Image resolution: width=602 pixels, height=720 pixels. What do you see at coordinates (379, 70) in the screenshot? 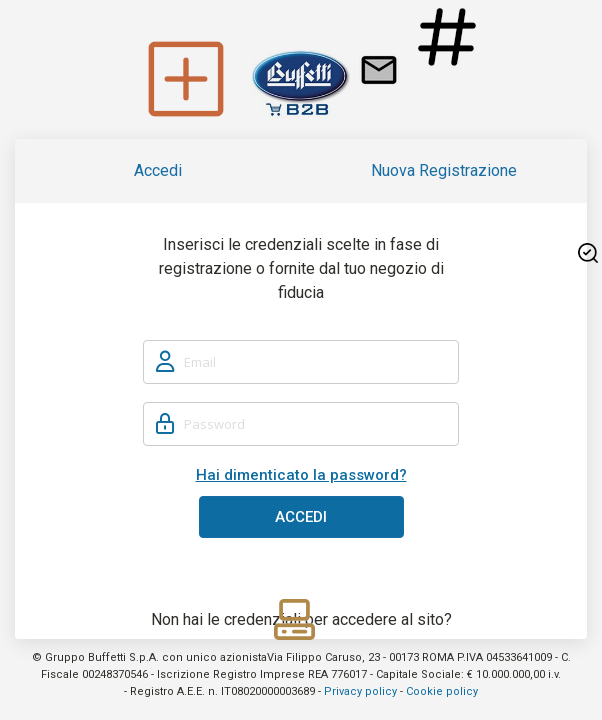
I see `access your email inbox` at bounding box center [379, 70].